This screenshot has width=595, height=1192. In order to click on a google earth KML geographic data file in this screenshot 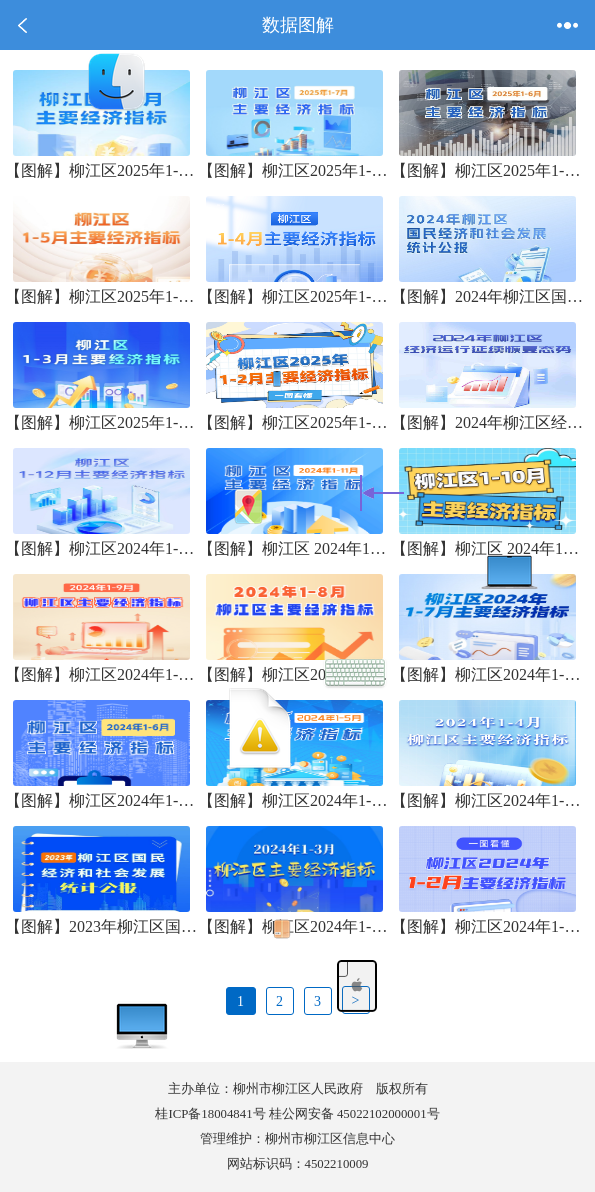, I will do `click(248, 506)`.